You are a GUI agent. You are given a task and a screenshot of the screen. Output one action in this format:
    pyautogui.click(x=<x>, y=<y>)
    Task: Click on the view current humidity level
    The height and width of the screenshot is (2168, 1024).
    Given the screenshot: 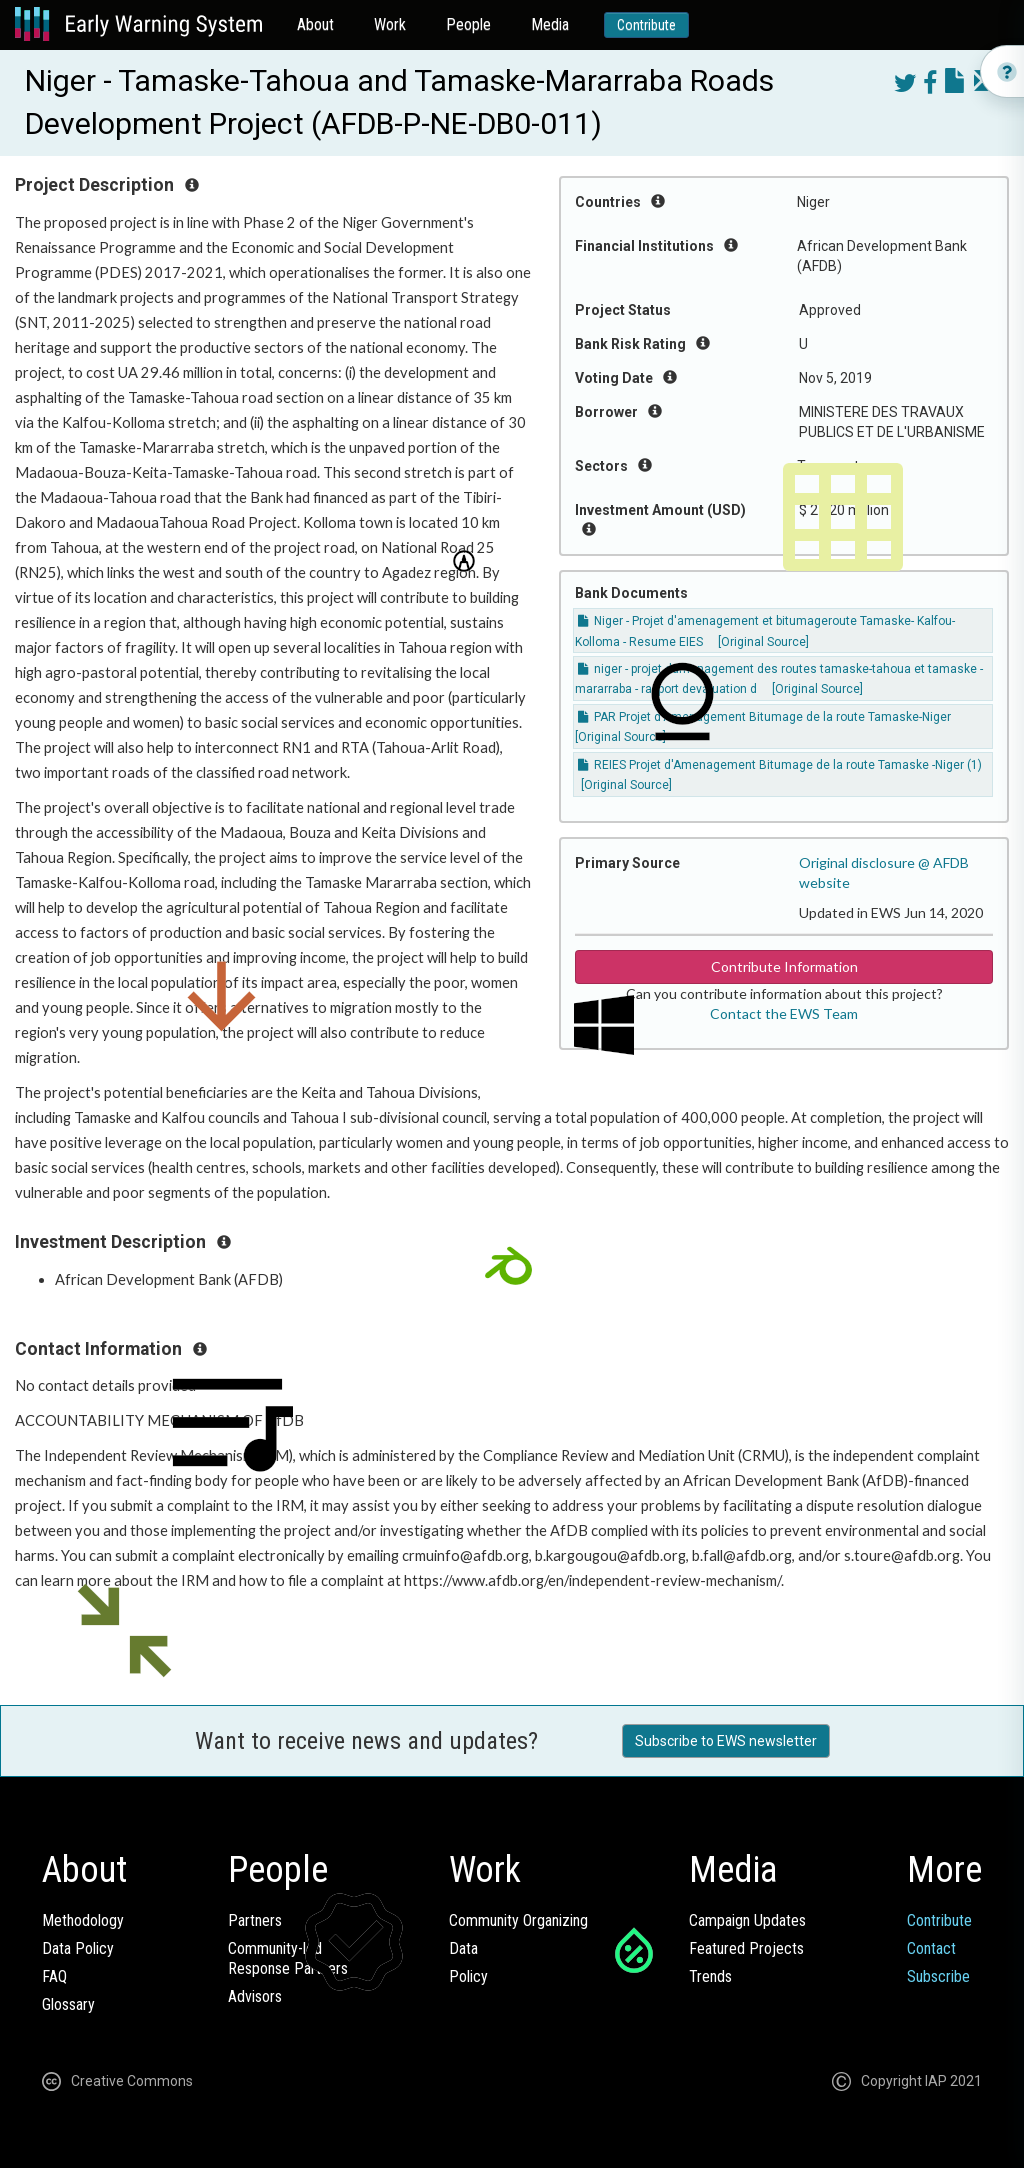 What is the action you would take?
    pyautogui.click(x=634, y=1952)
    